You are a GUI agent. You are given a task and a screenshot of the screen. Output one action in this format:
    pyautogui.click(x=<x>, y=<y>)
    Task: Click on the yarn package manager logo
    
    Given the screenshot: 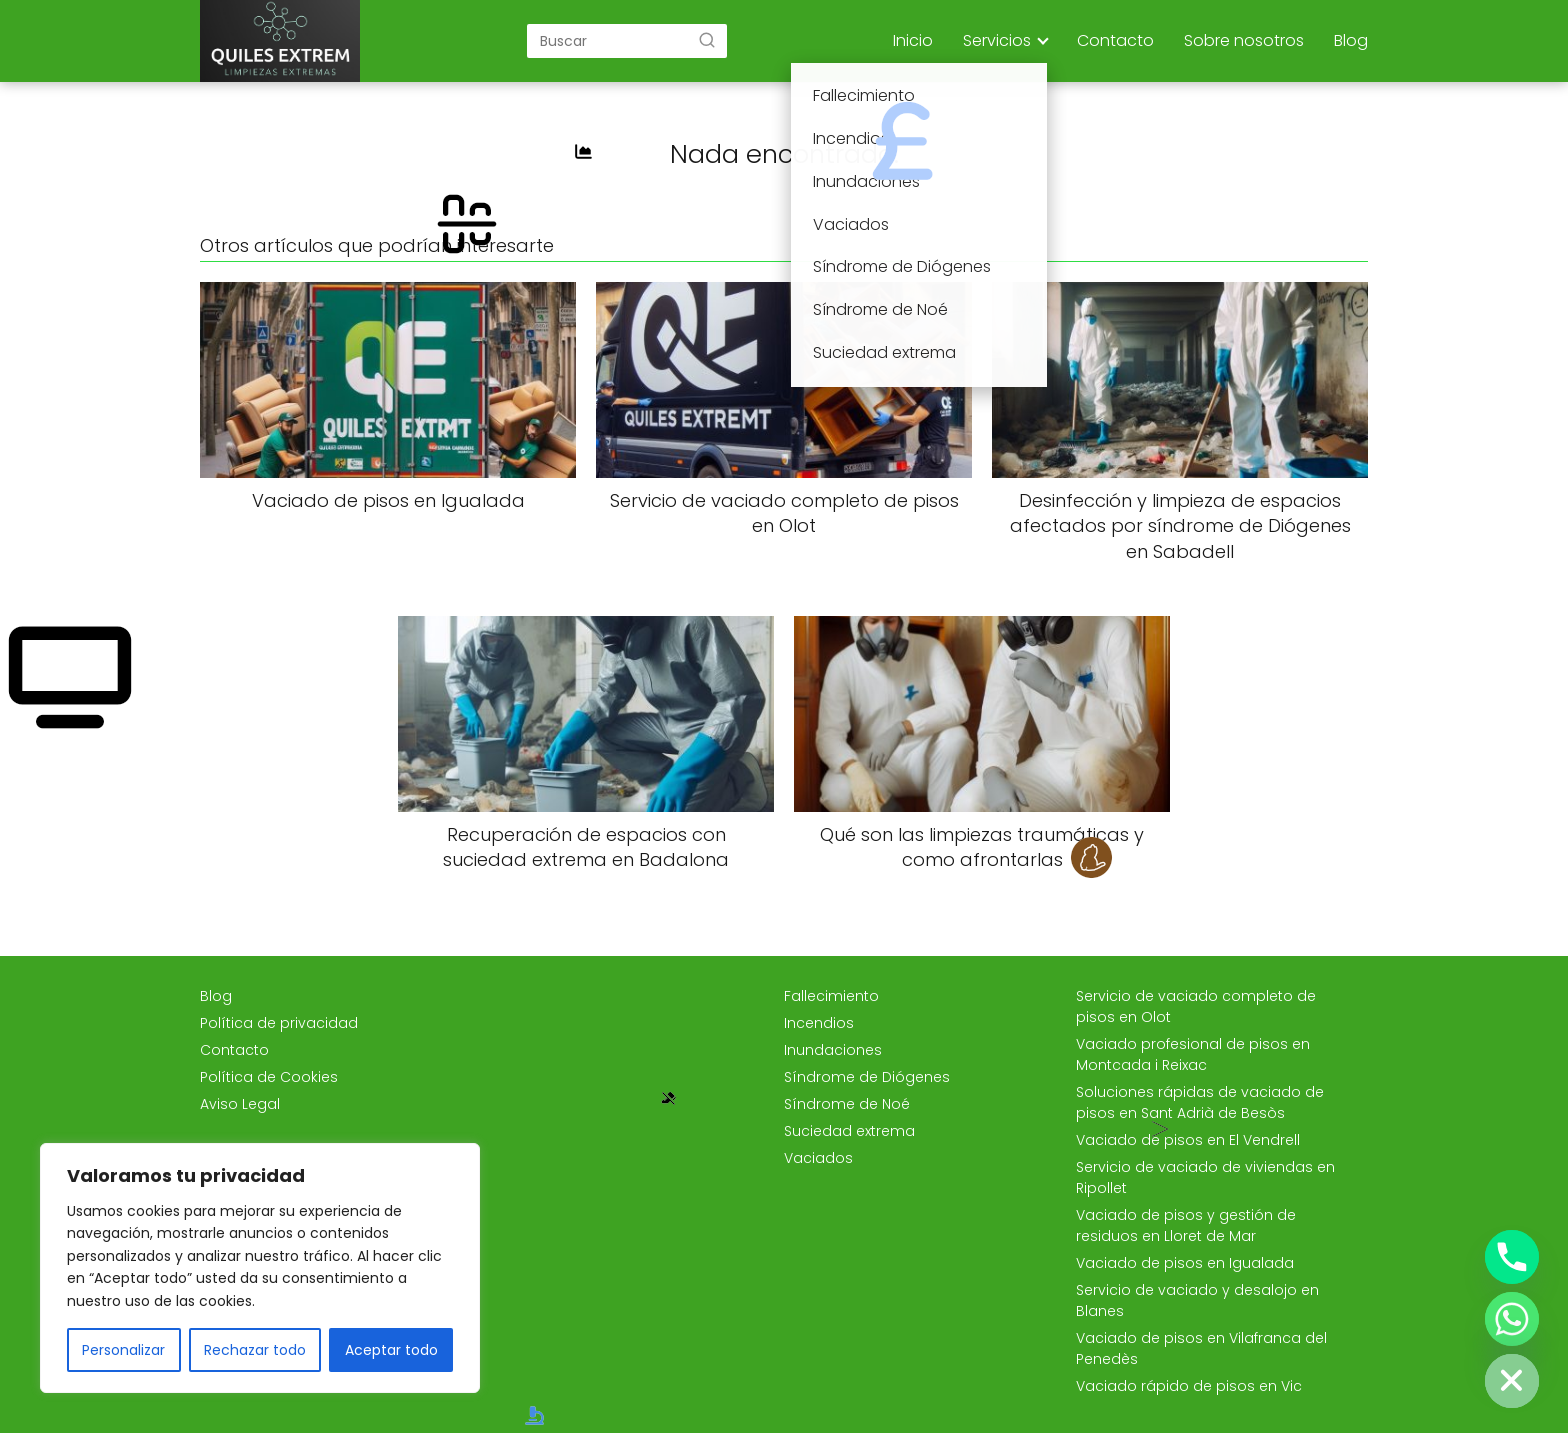 What is the action you would take?
    pyautogui.click(x=1091, y=857)
    